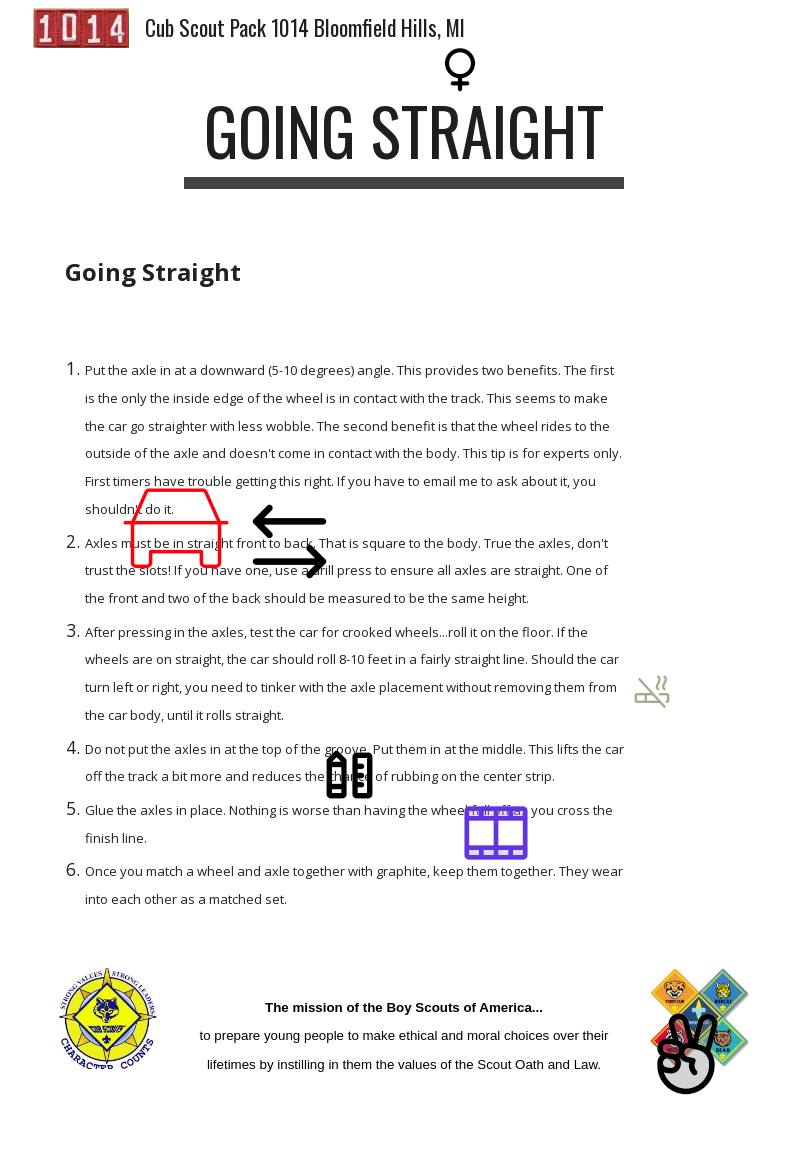 The image size is (808, 1151). What do you see at coordinates (686, 1054) in the screenshot?
I see `peace sign gesture or emoji reaction` at bounding box center [686, 1054].